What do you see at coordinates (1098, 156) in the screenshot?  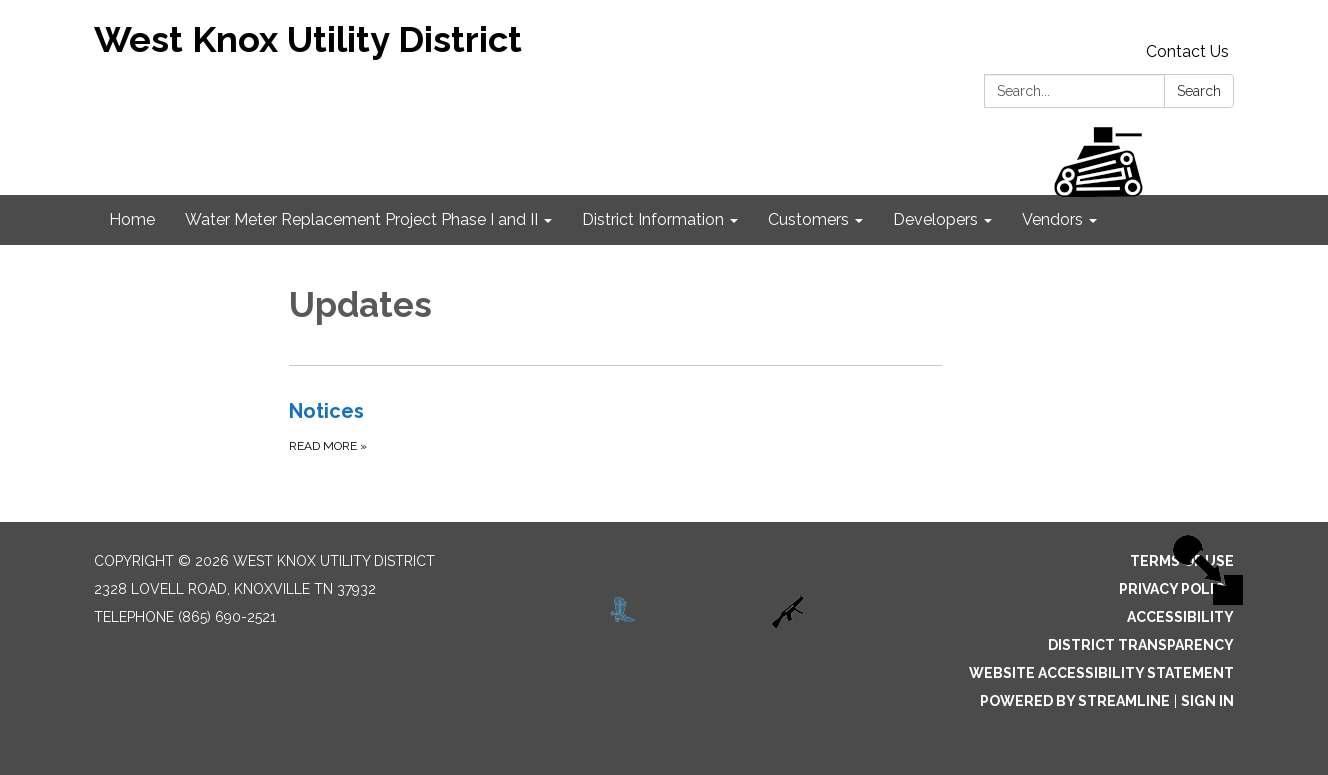 I see `select a tank unit in a strategy game` at bounding box center [1098, 156].